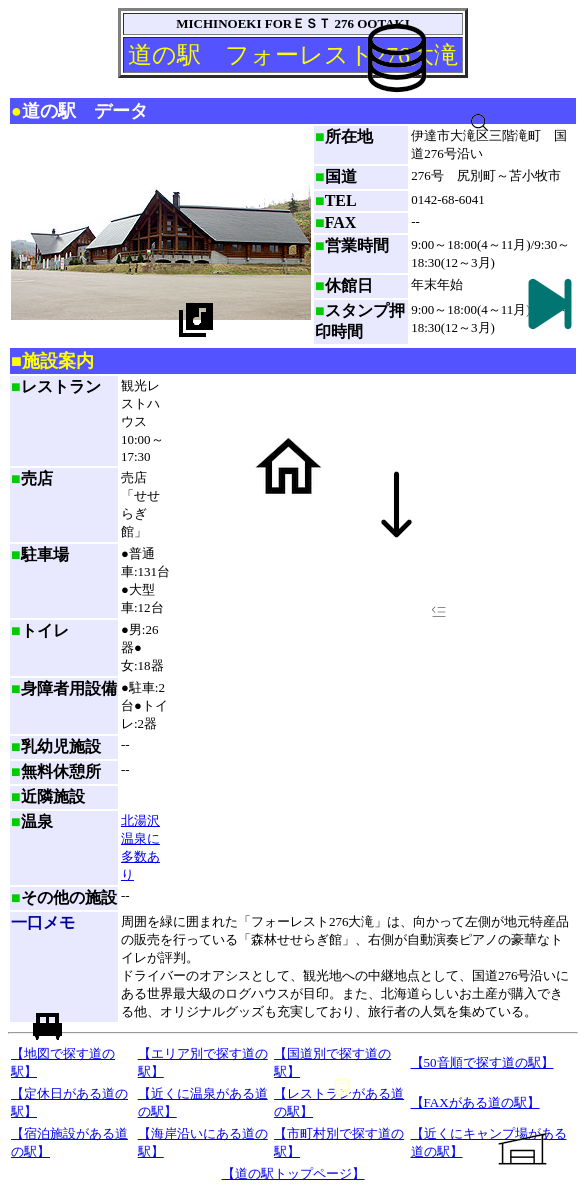 The width and height of the screenshot is (586, 1194). I want to click on access your music library, so click(196, 320).